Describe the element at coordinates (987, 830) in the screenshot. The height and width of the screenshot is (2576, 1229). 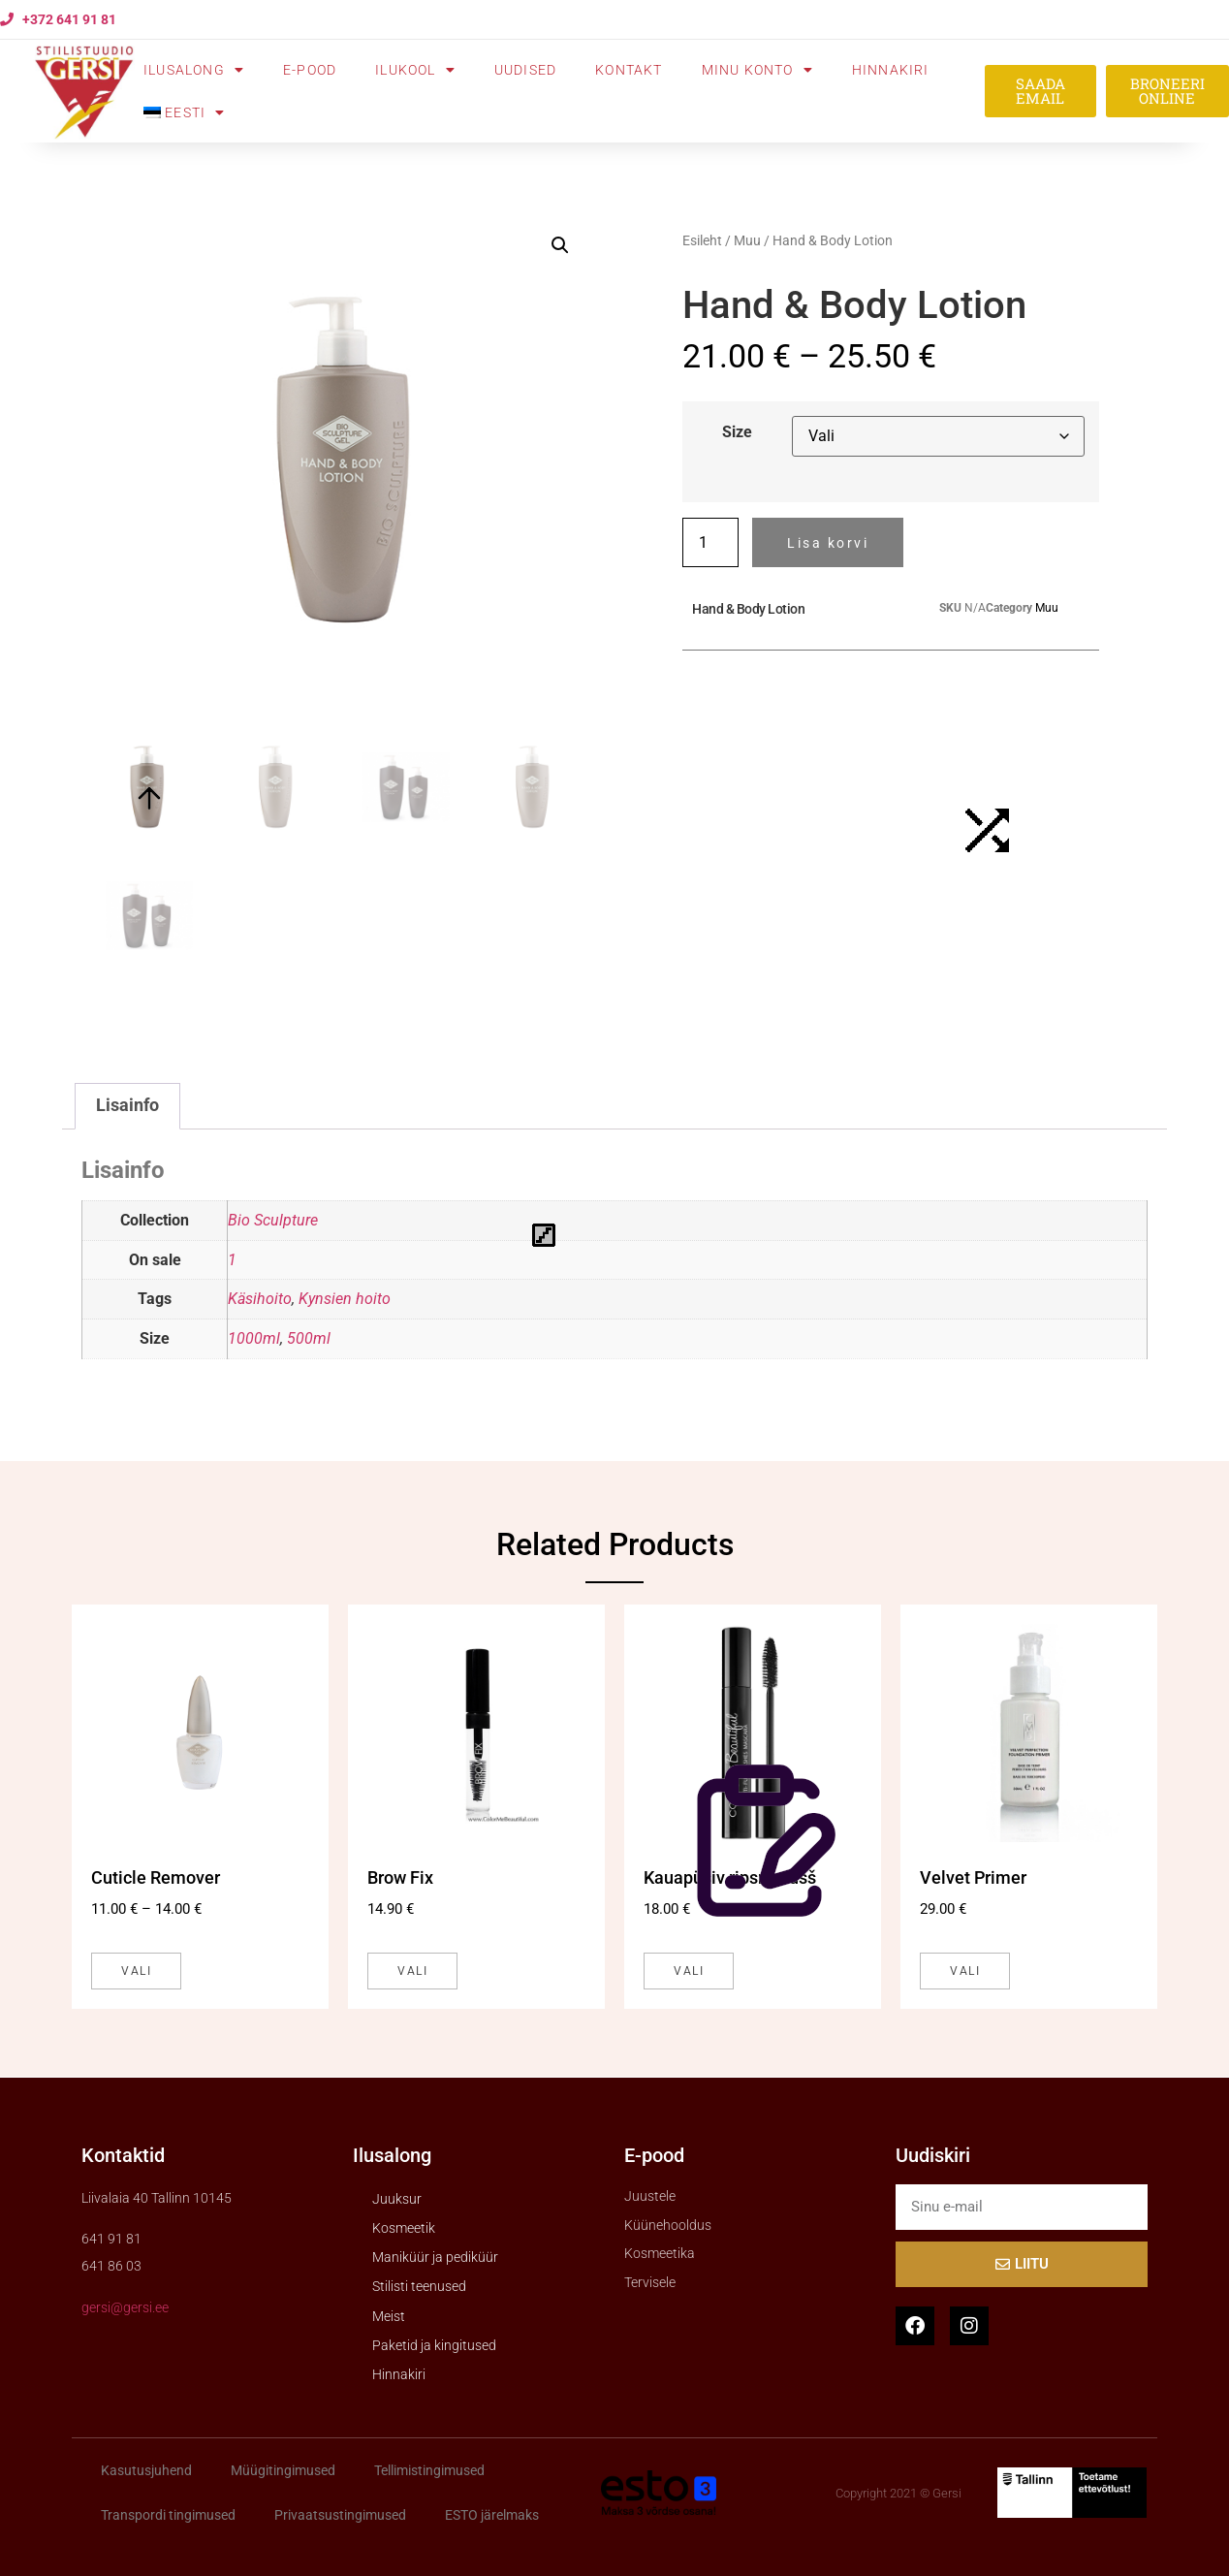
I see `shuffle playlist or queue order` at that location.